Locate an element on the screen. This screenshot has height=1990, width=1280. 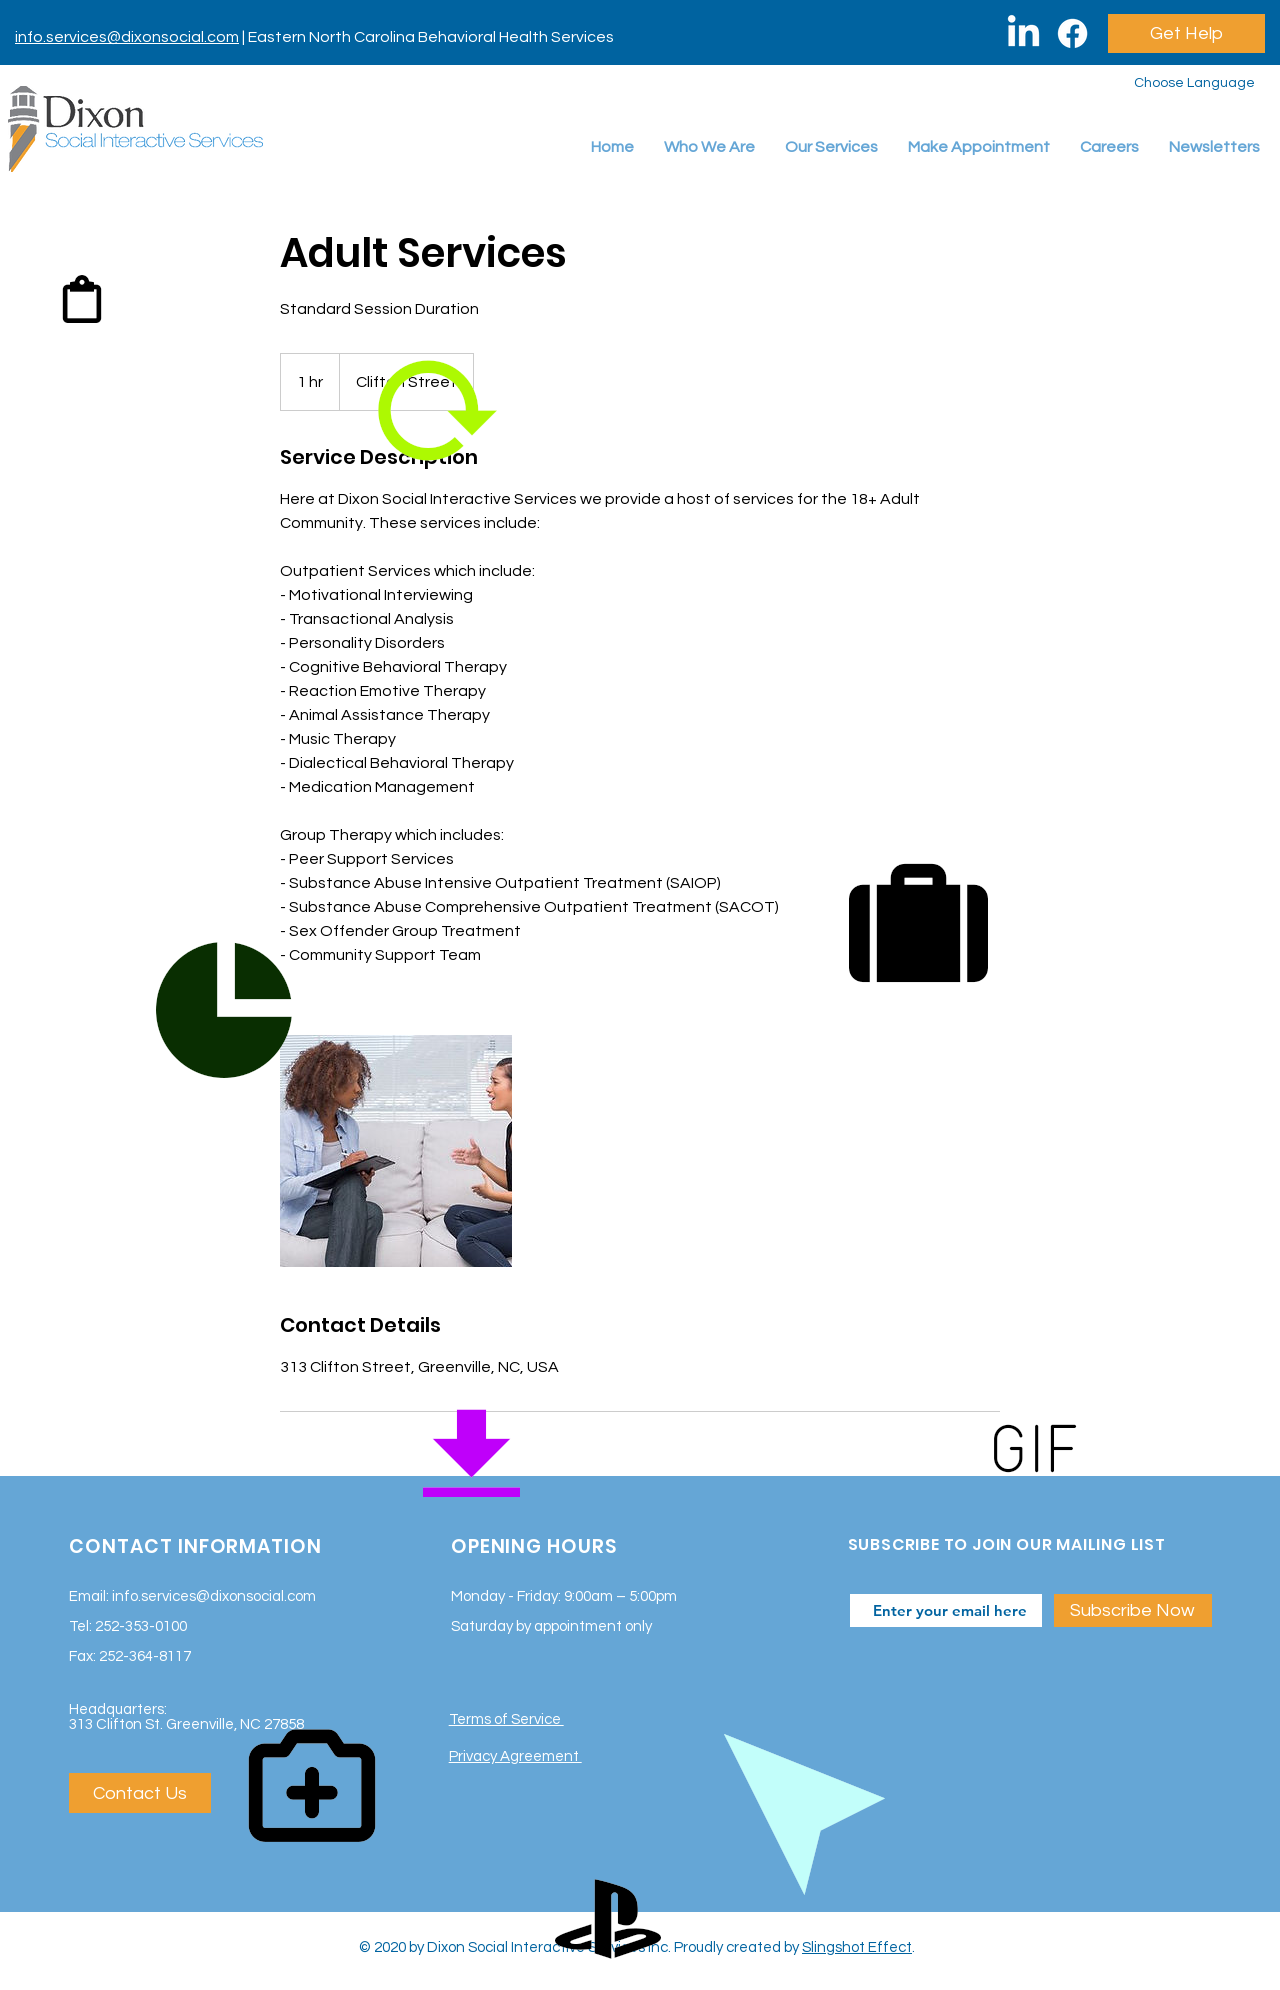
show current location on map is located at coordinates (804, 1814).